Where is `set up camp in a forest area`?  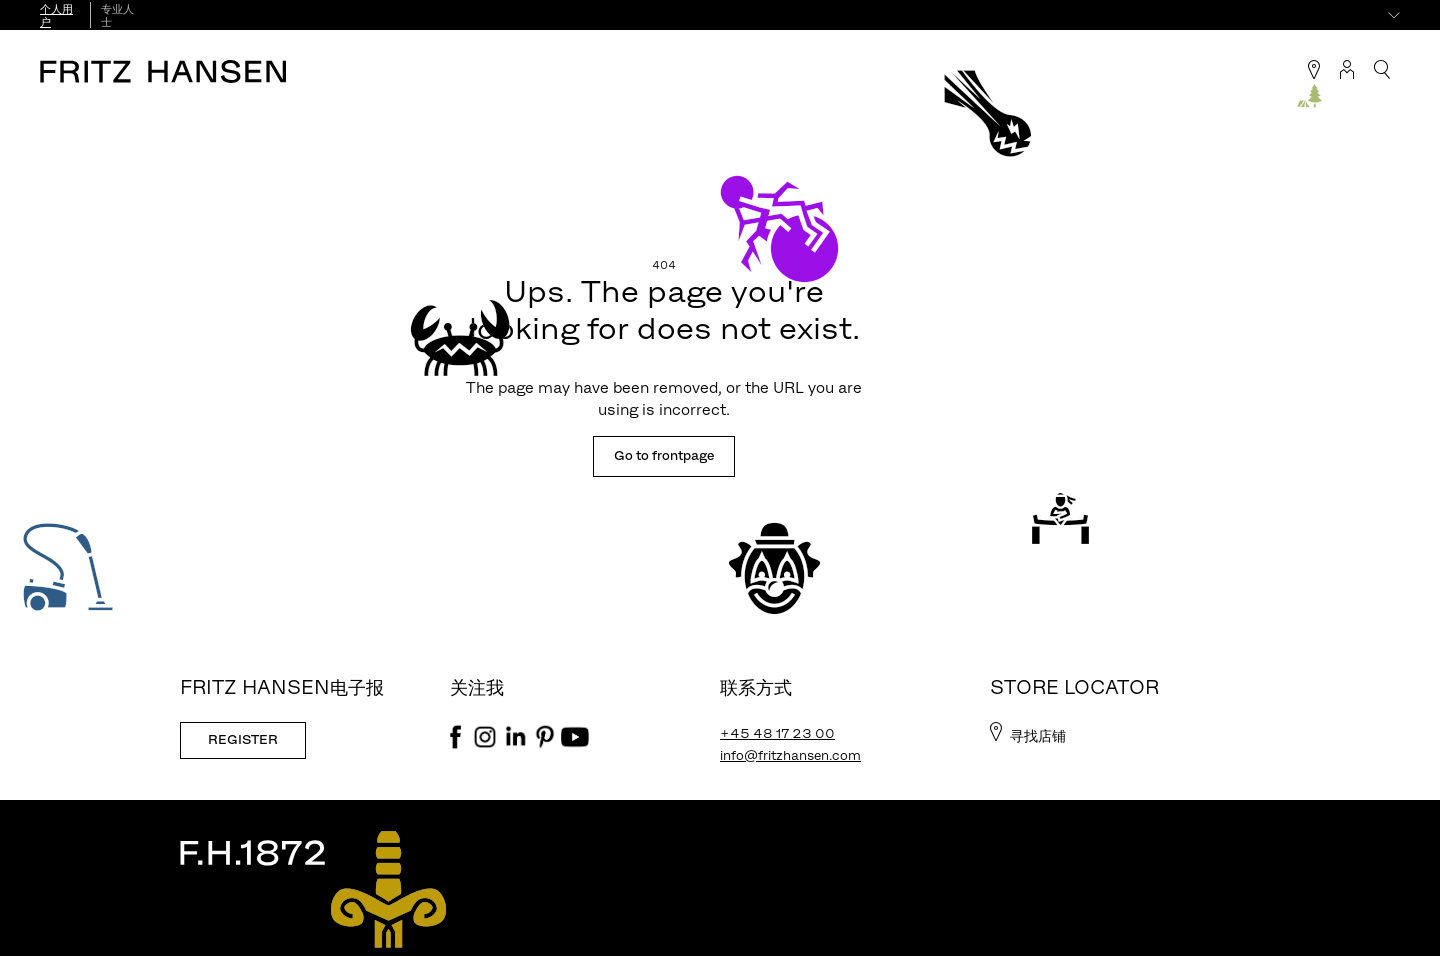 set up camp in a forest area is located at coordinates (1309, 95).